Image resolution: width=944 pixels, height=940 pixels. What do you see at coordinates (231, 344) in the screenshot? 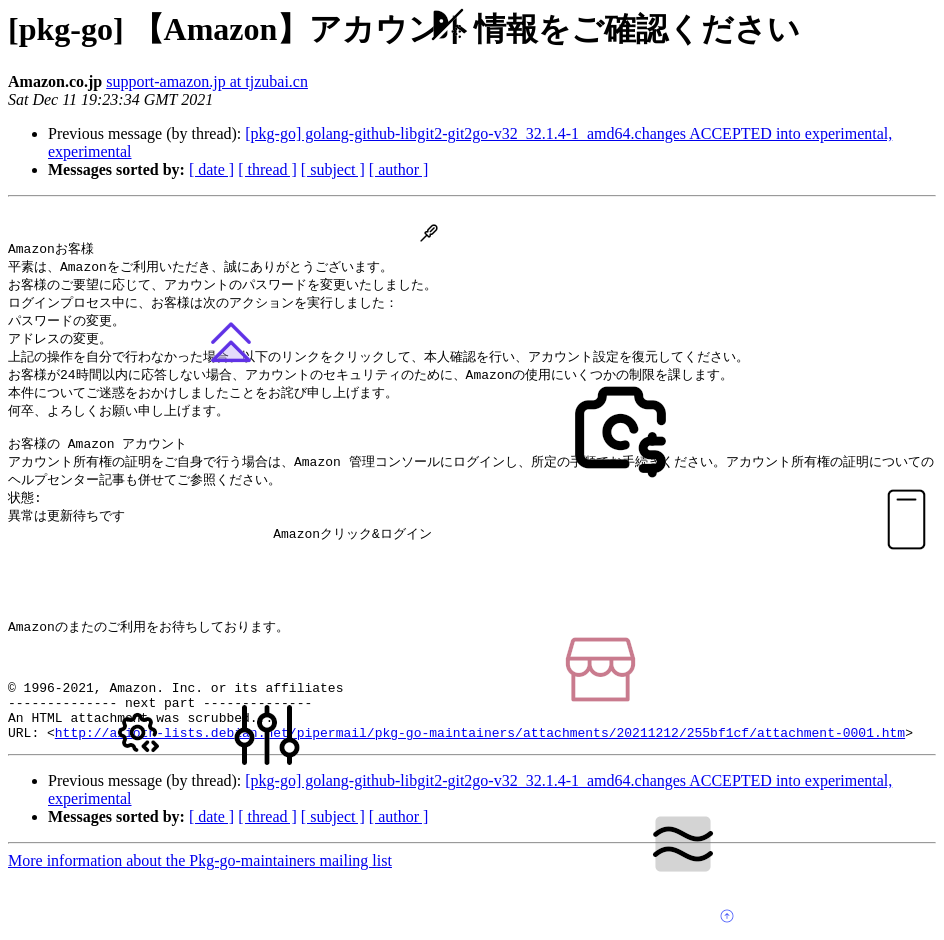
I see `collapse or minimize content` at bounding box center [231, 344].